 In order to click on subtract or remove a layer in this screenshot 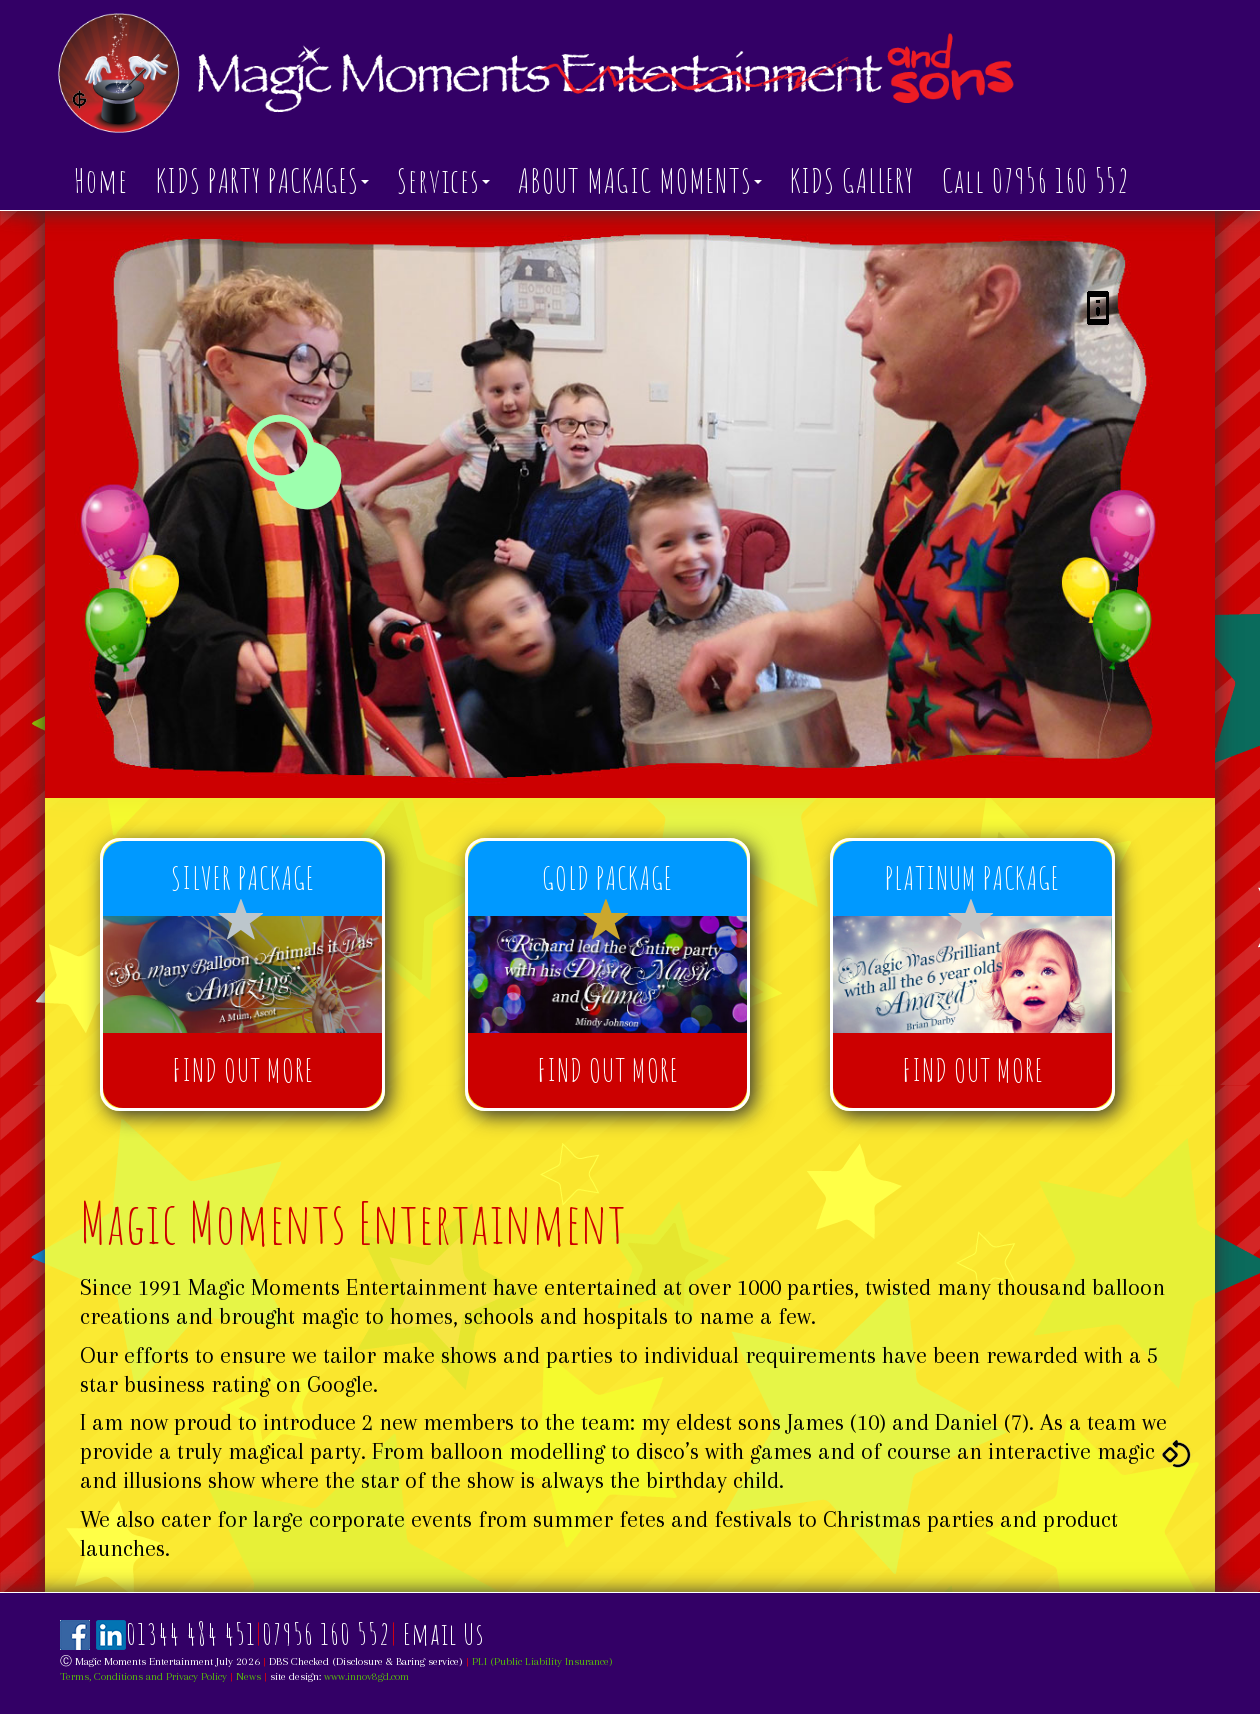, I will do `click(294, 462)`.